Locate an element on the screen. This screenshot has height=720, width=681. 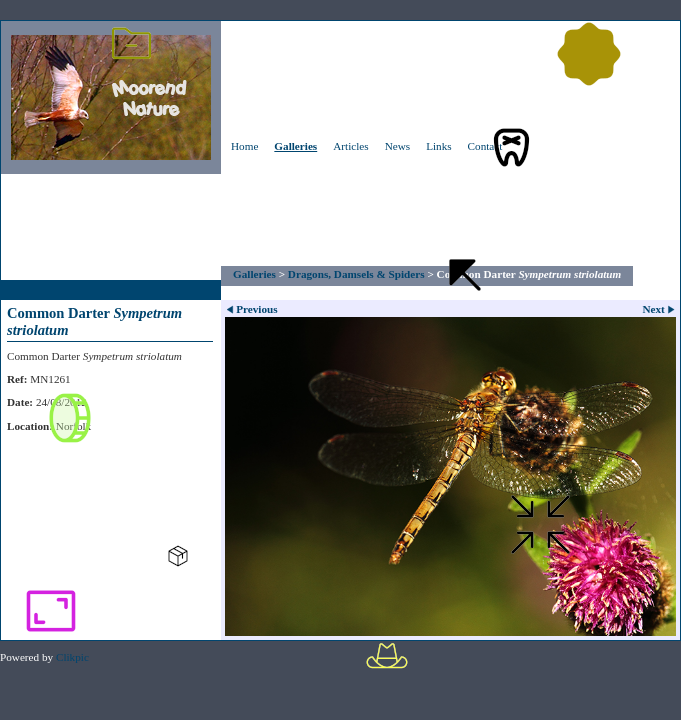
remove a folder is located at coordinates (131, 42).